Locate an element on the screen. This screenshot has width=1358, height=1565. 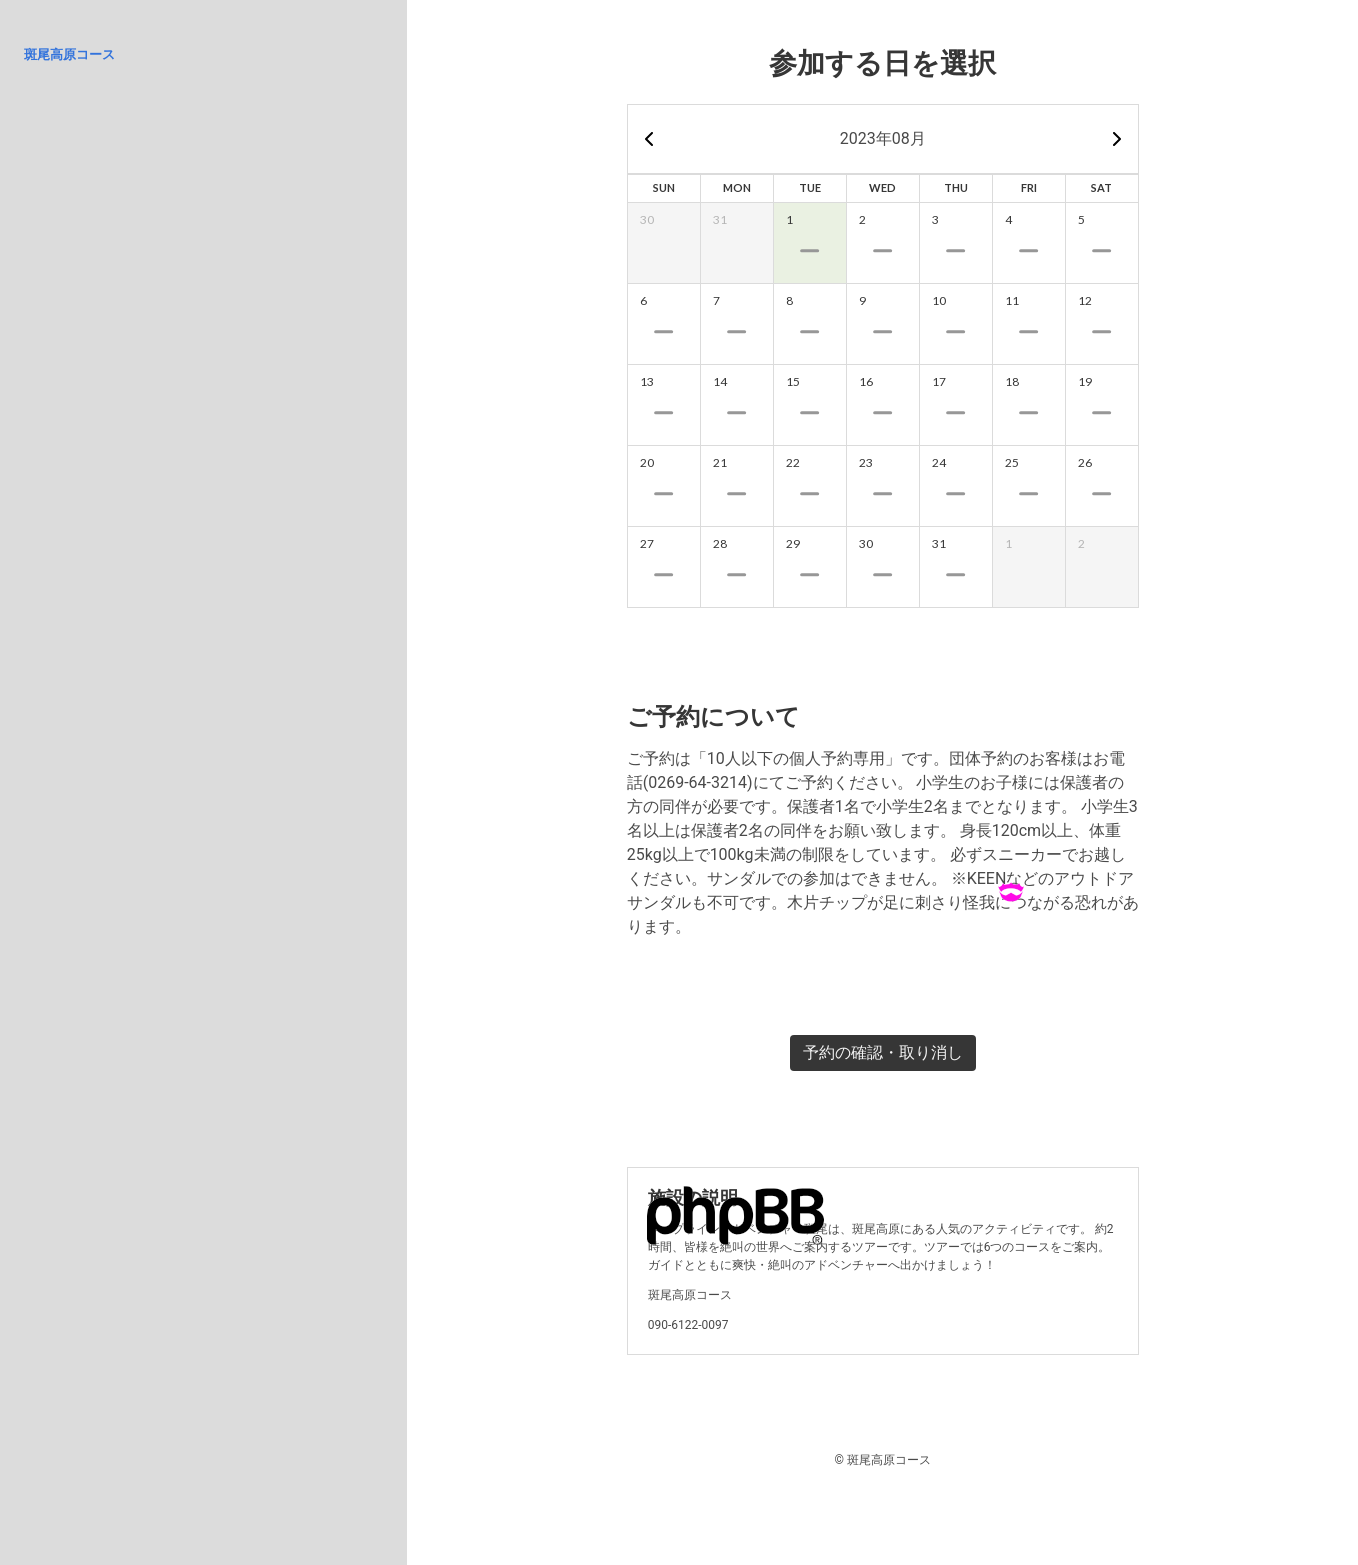
navigate to the nim programming language website is located at coordinates (1011, 892).